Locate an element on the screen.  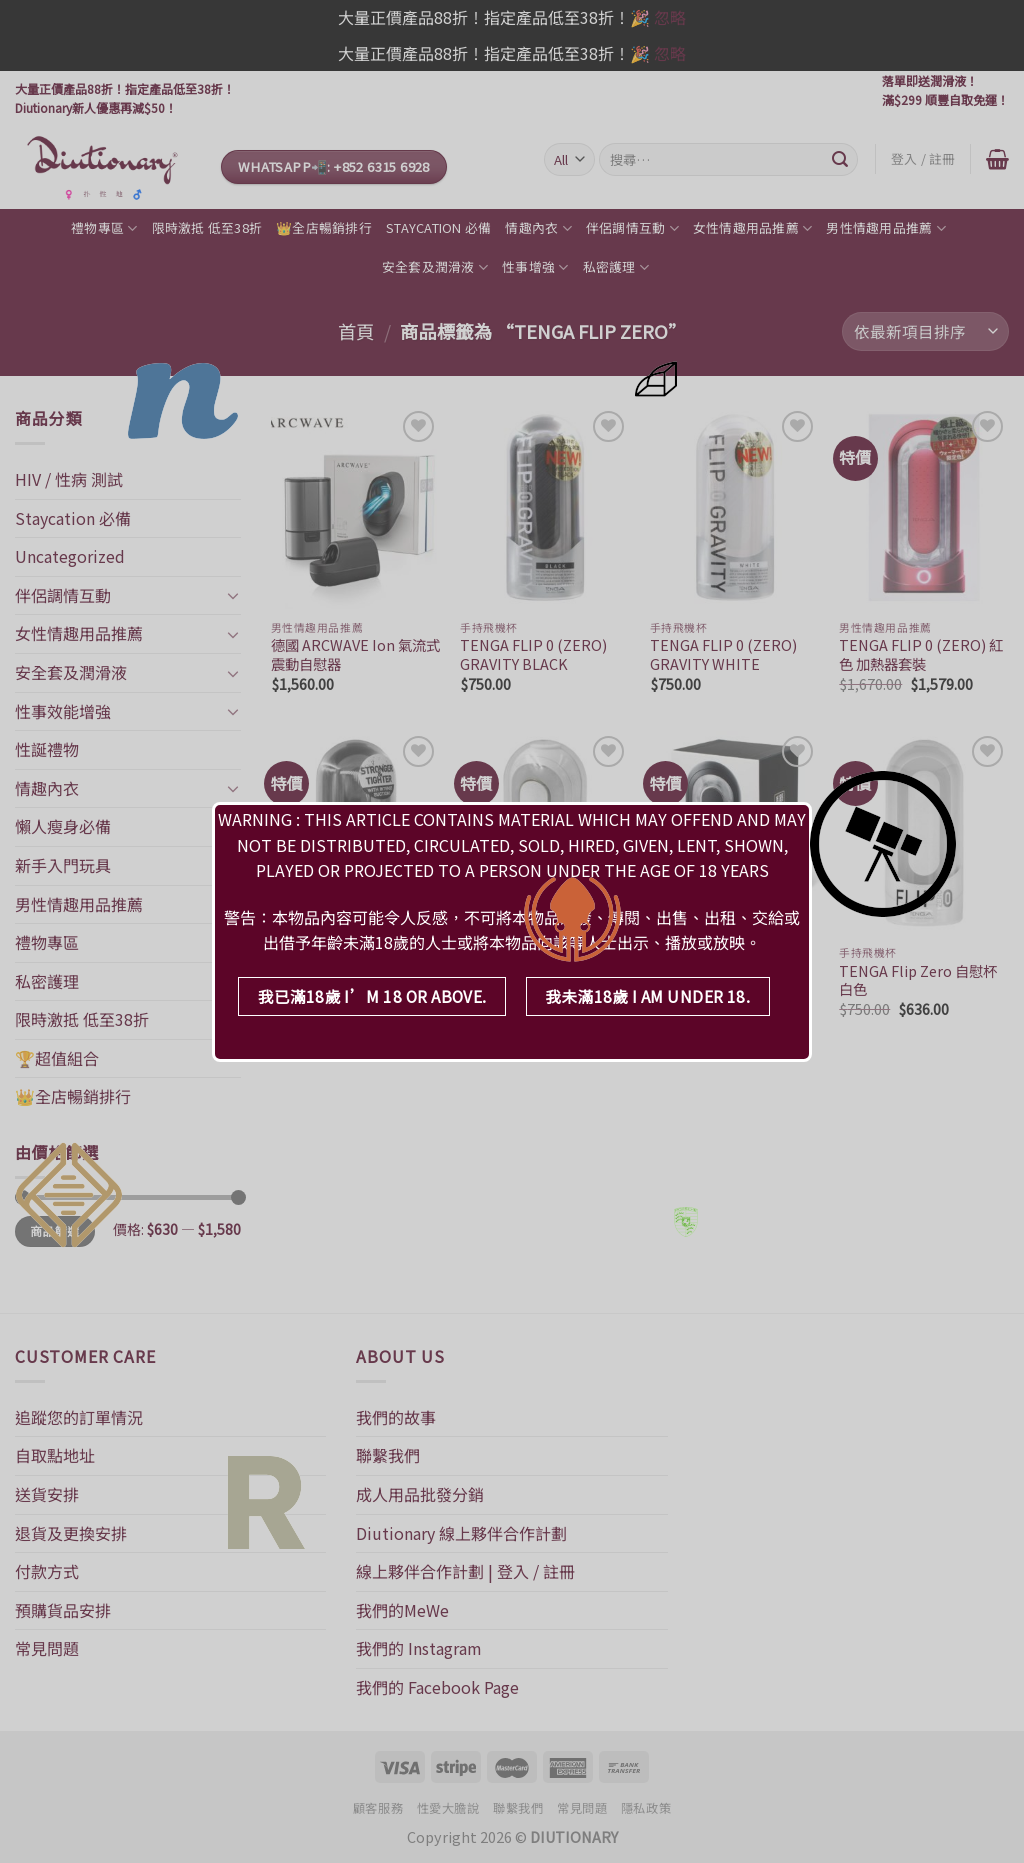
porsche brand logo is located at coordinates (686, 1222).